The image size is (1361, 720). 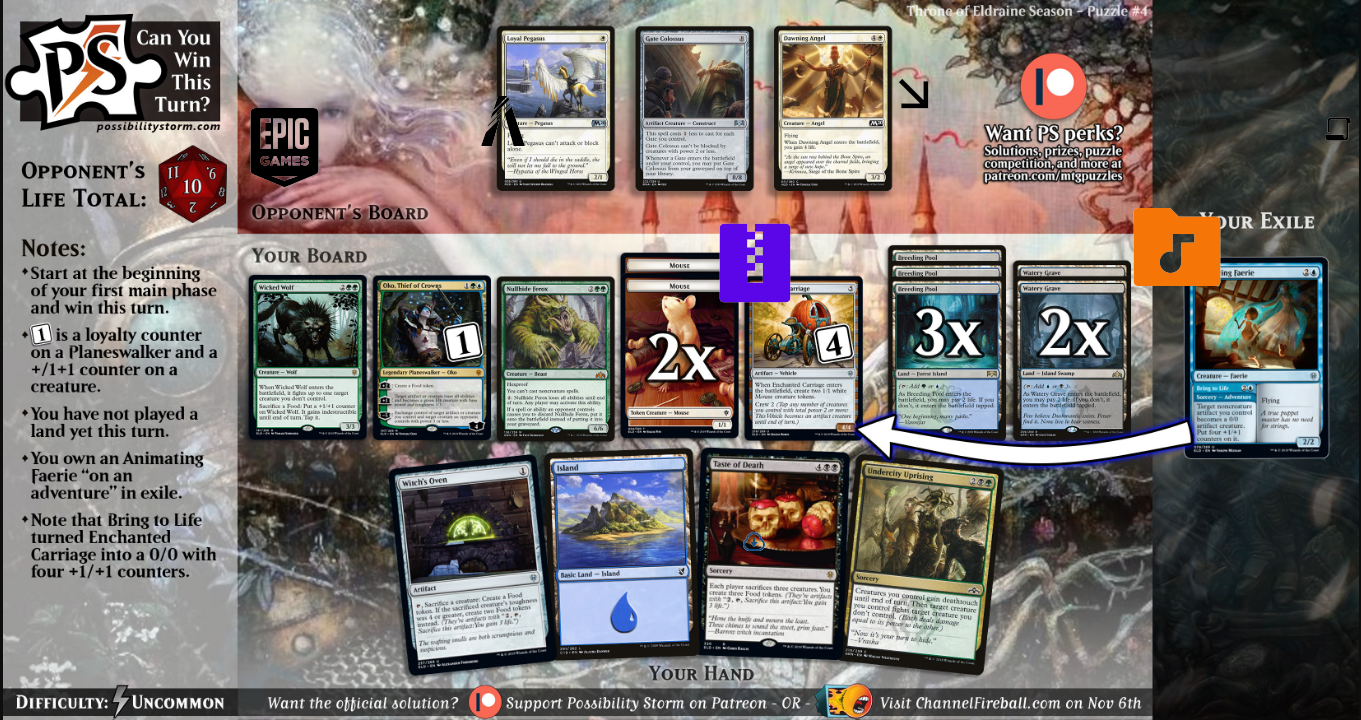 I want to click on open your music folder, so click(x=1177, y=247).